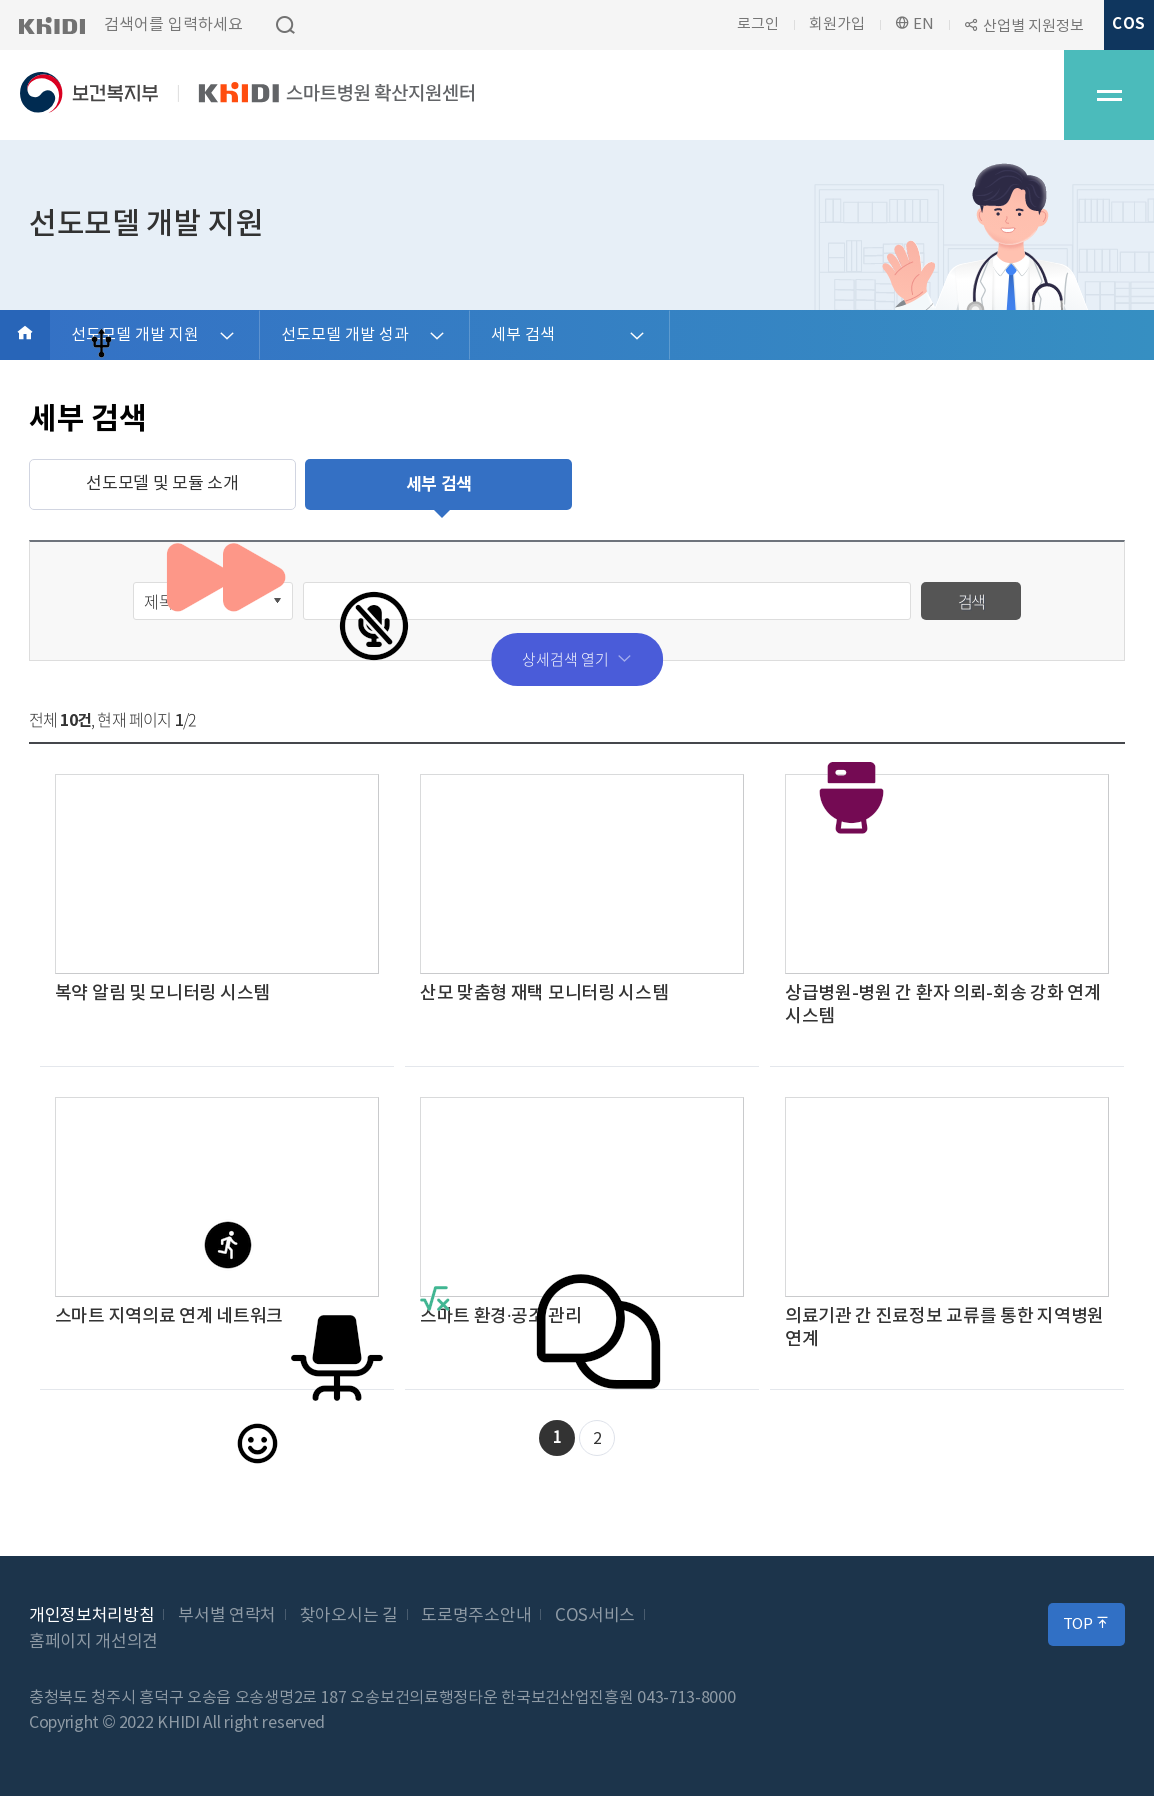  Describe the element at coordinates (223, 573) in the screenshot. I see `skip to the next track` at that location.